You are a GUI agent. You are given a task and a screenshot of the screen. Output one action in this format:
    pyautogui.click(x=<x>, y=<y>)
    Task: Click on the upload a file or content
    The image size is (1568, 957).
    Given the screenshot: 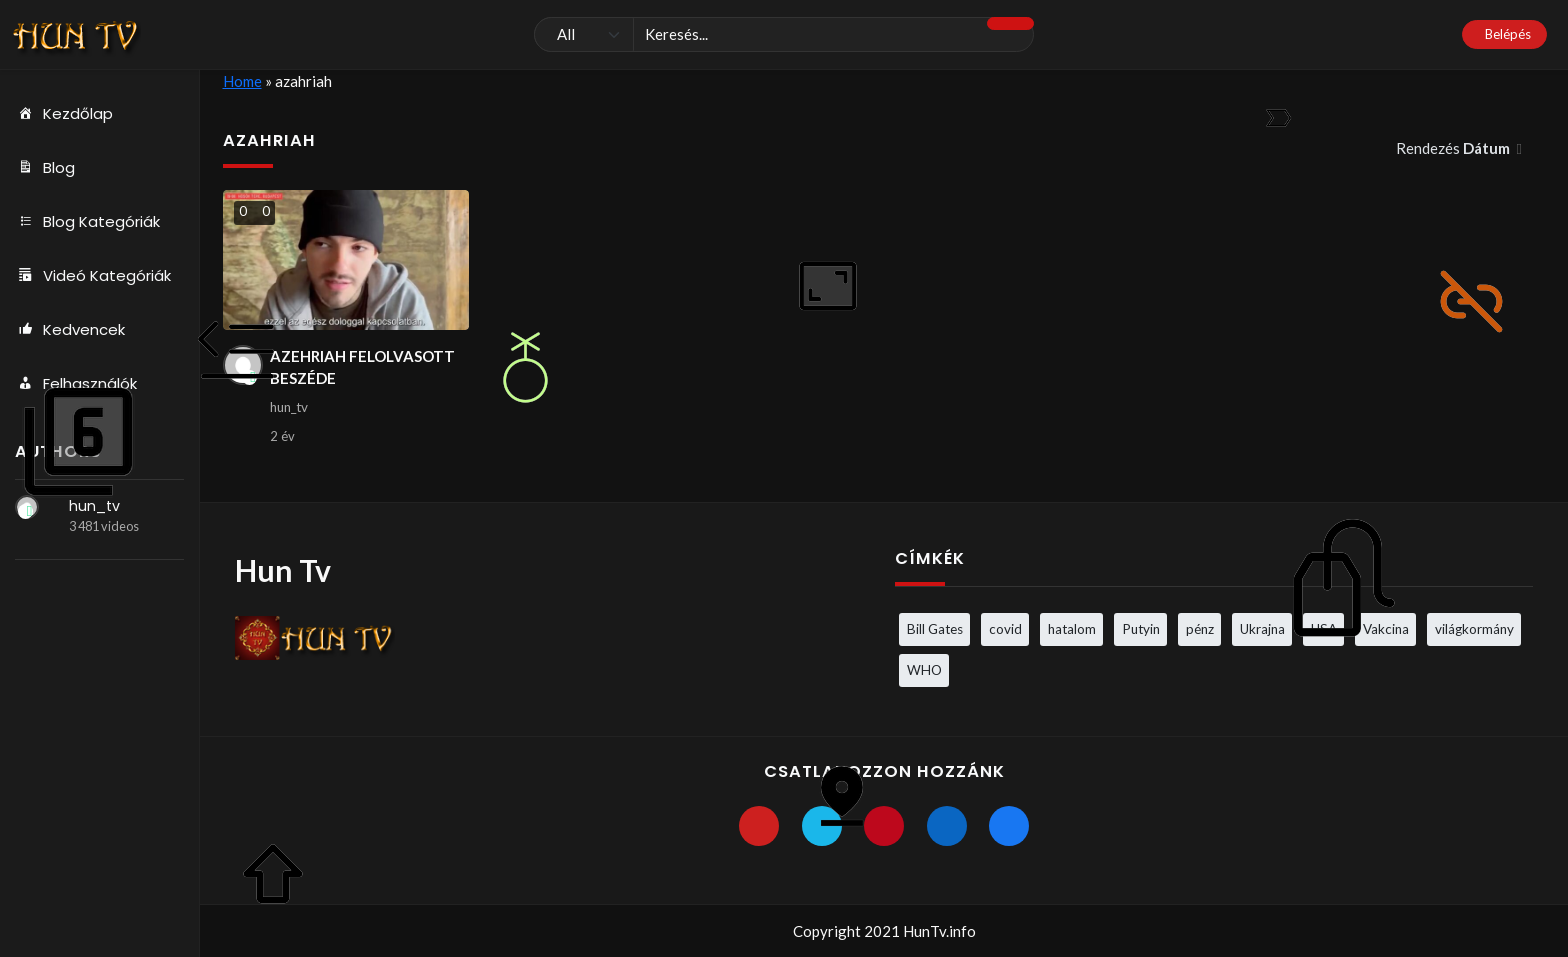 What is the action you would take?
    pyautogui.click(x=273, y=876)
    